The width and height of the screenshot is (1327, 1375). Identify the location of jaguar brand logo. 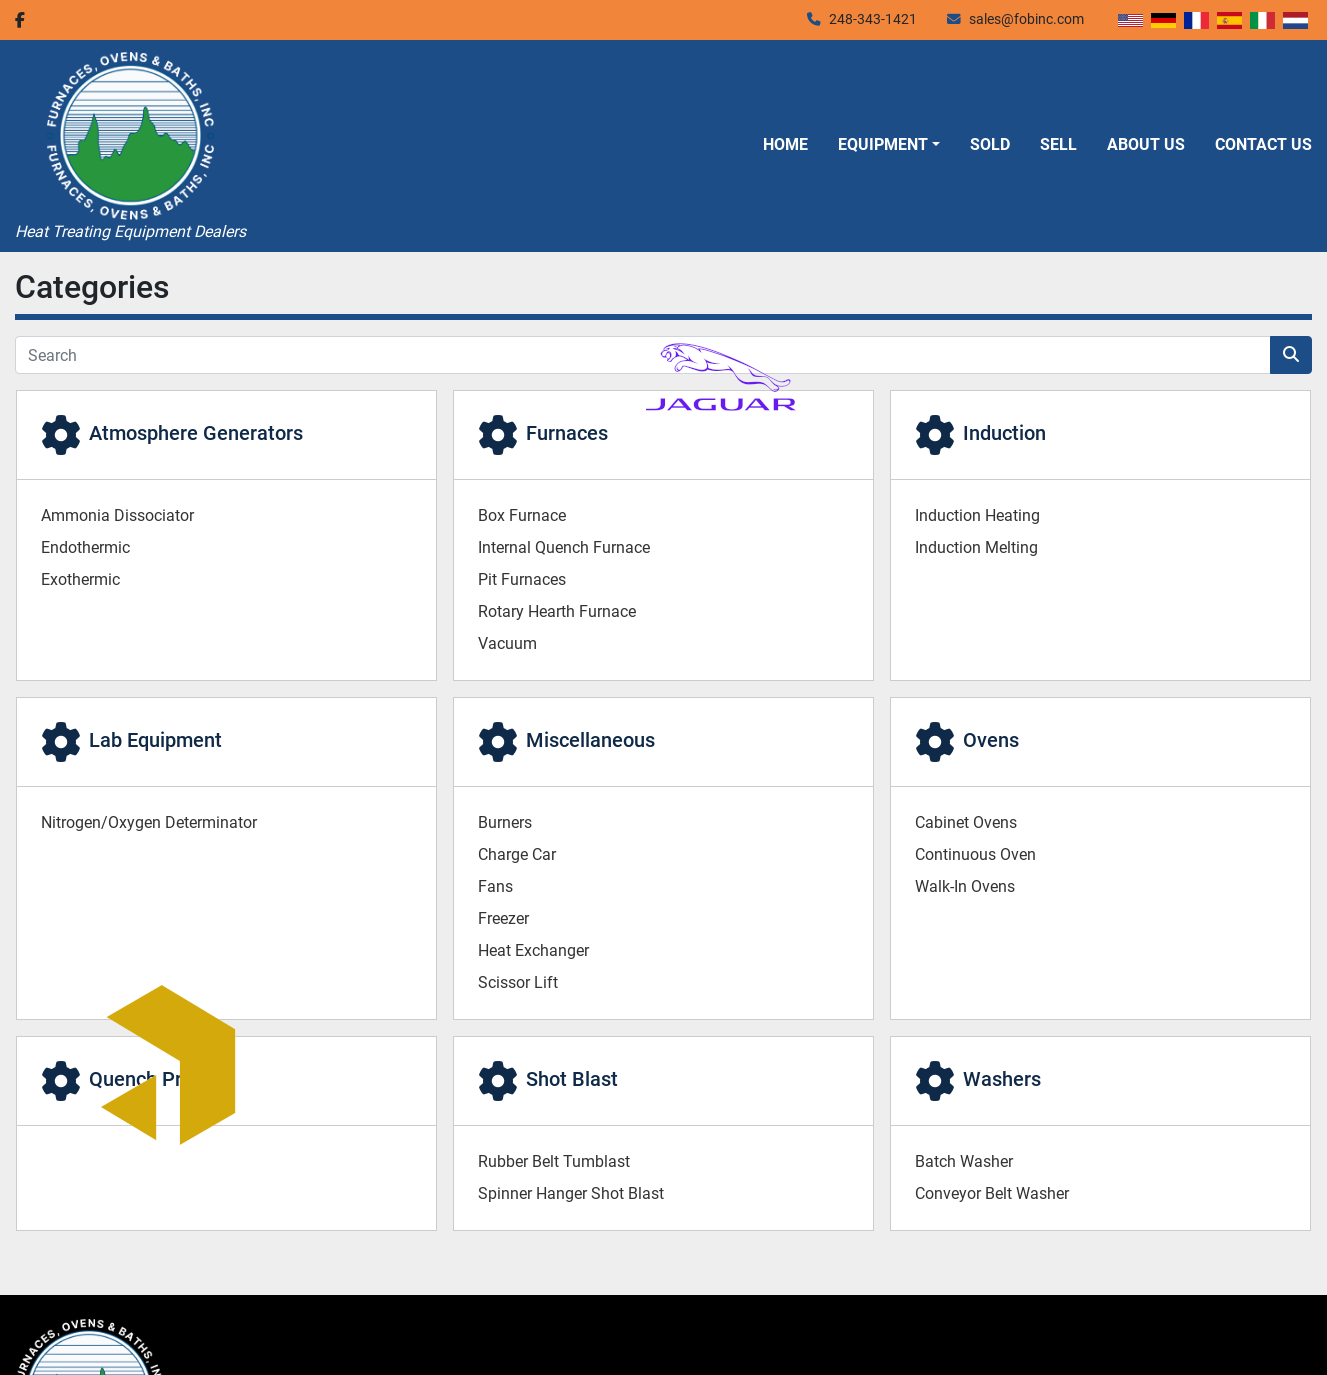
(721, 377).